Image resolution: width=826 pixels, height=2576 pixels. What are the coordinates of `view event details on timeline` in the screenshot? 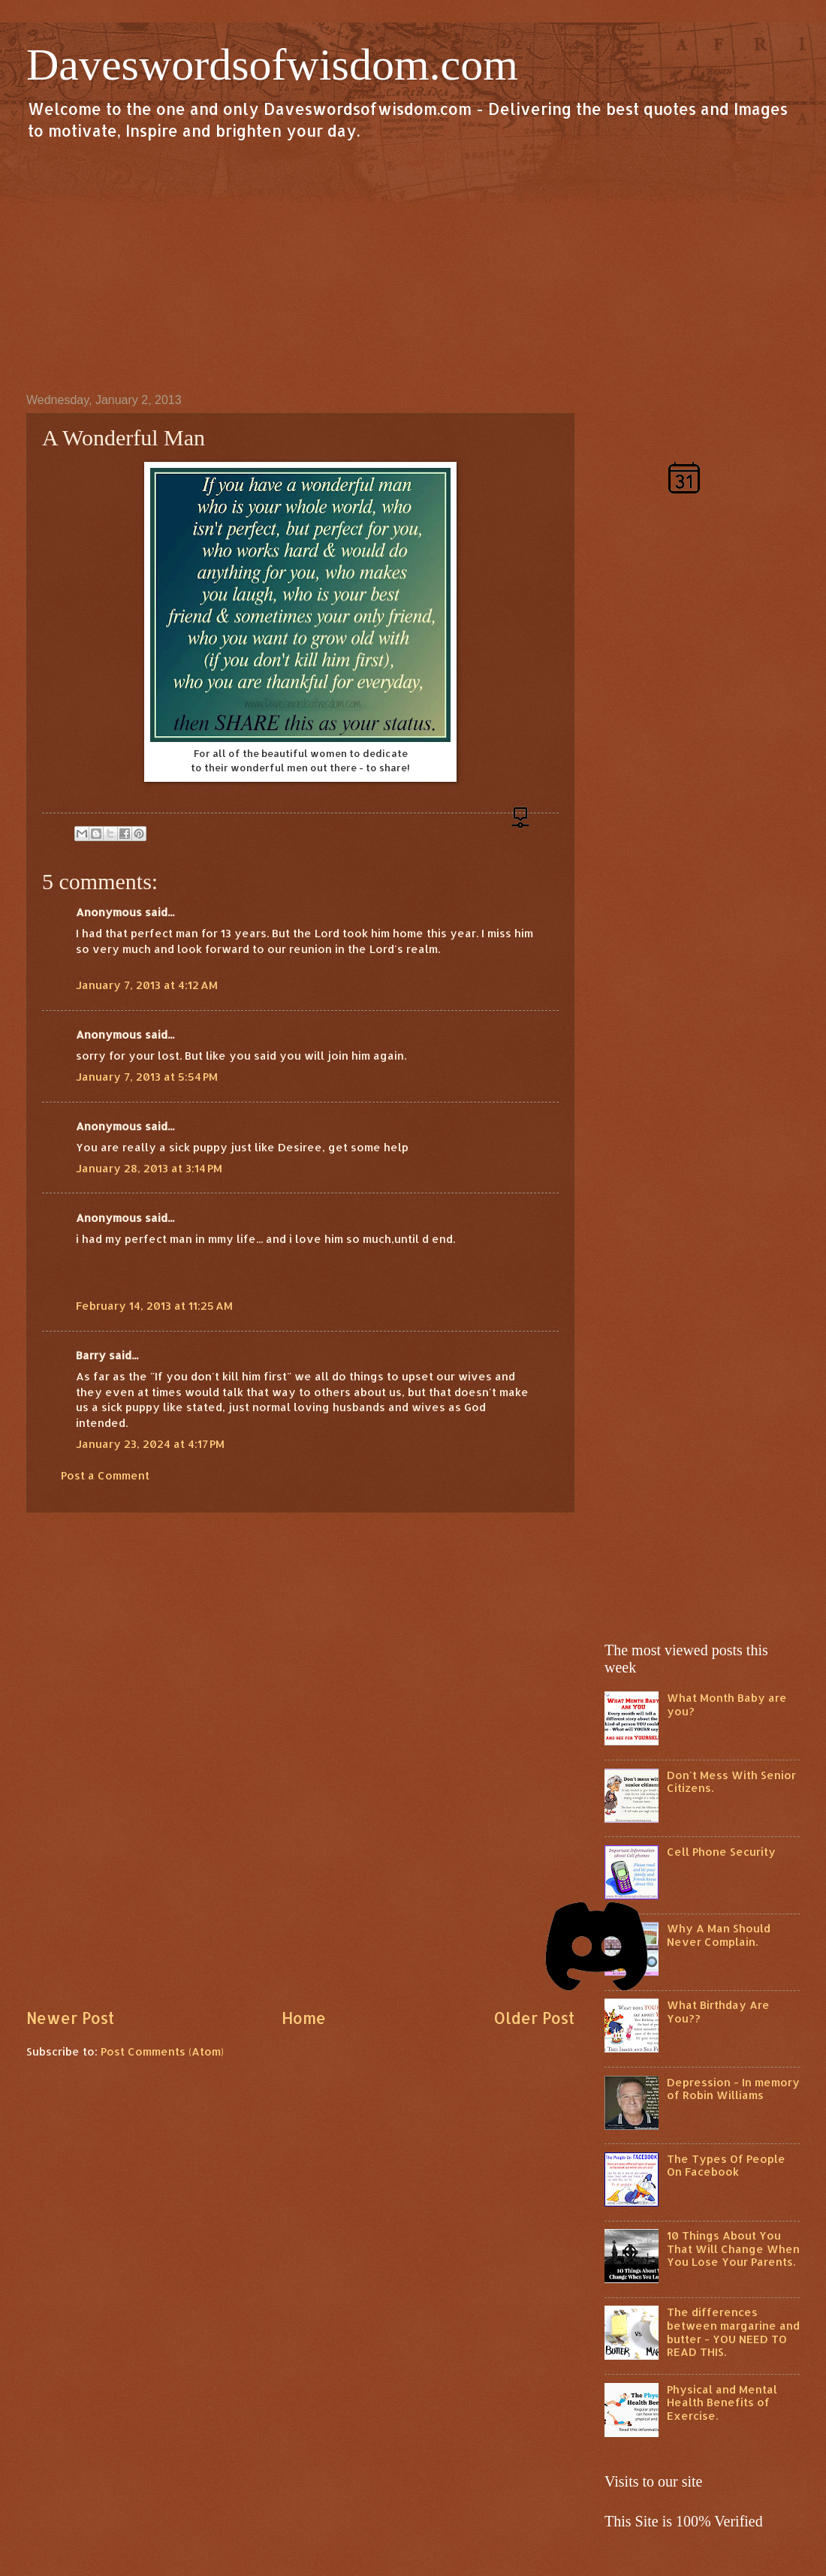 It's located at (520, 817).